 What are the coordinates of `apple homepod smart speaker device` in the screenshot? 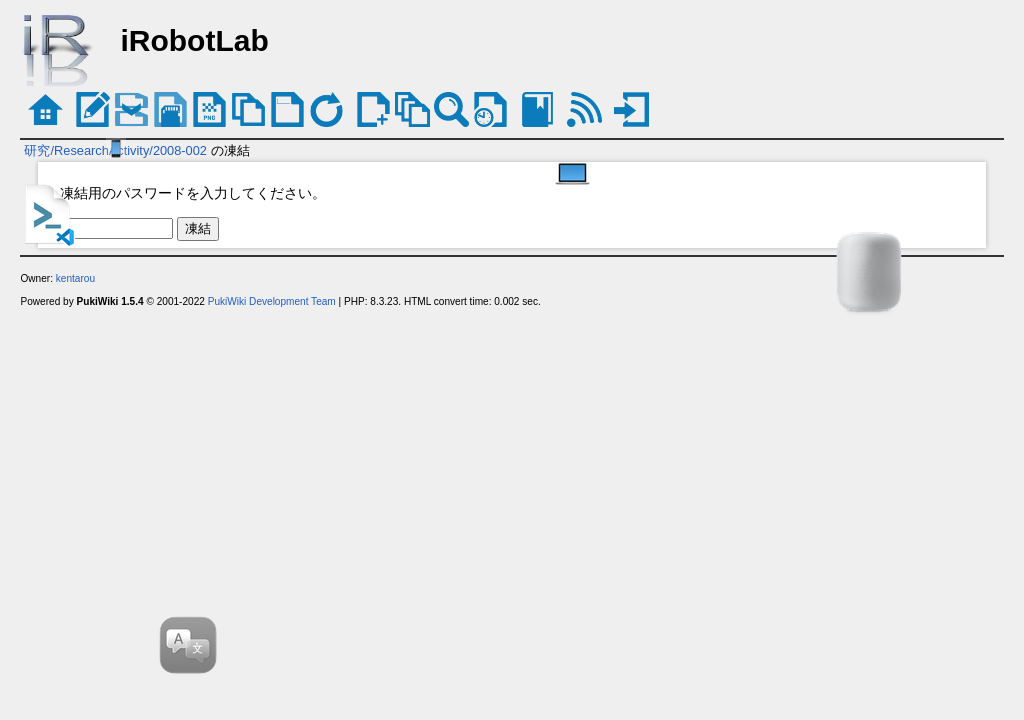 It's located at (869, 273).